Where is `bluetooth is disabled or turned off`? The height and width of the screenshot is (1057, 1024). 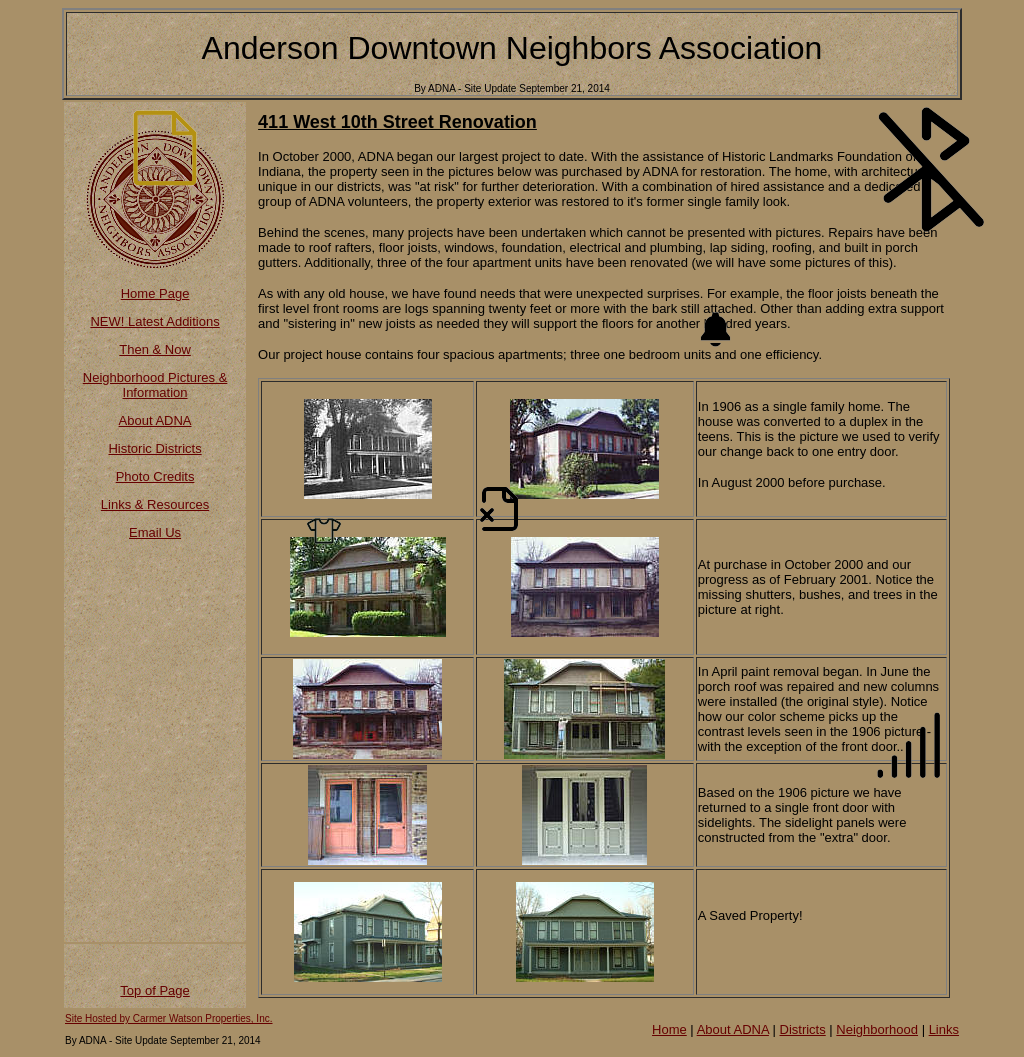
bluetooth is disabled or turned off is located at coordinates (926, 169).